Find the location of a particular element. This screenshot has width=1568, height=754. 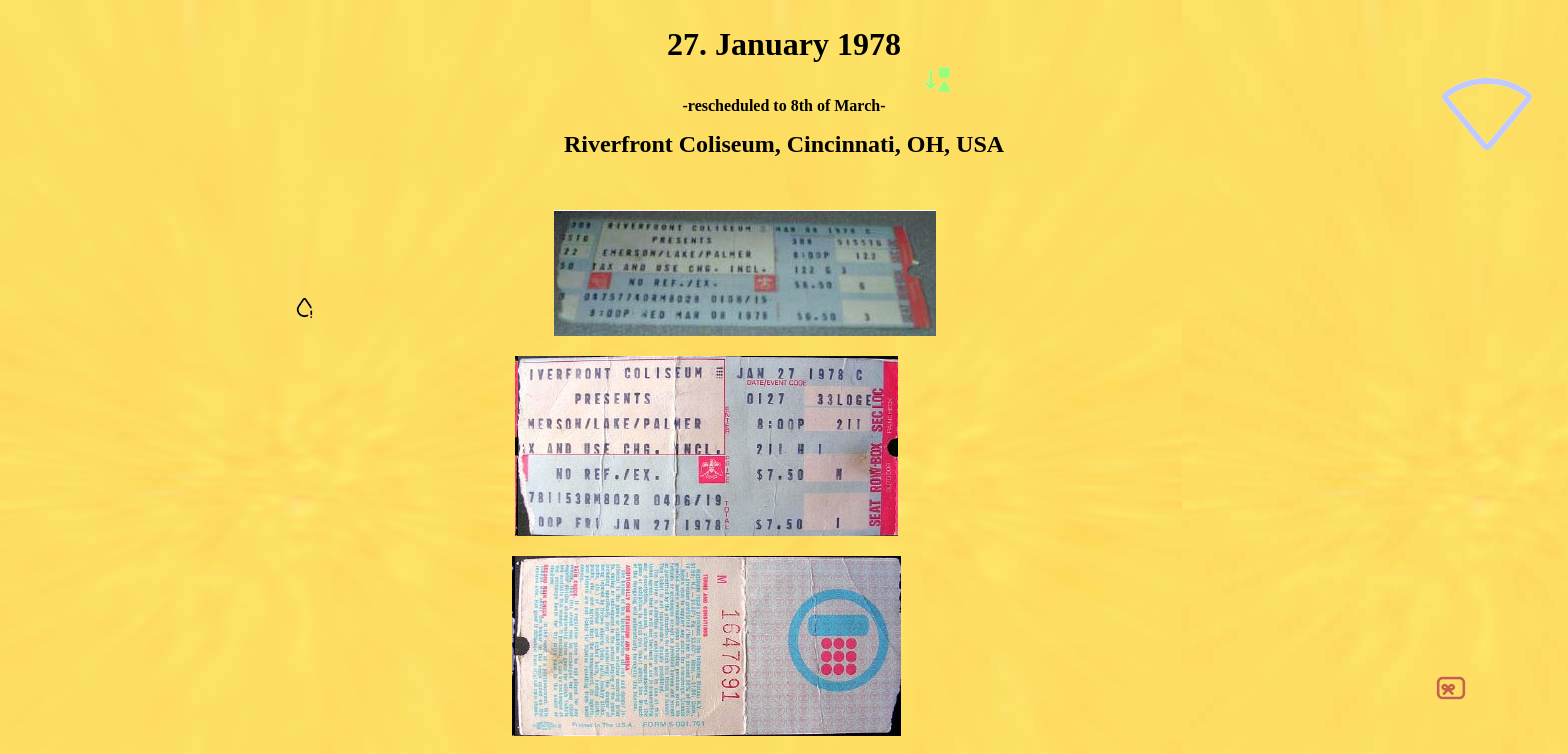

no wifi connection available is located at coordinates (1487, 114).